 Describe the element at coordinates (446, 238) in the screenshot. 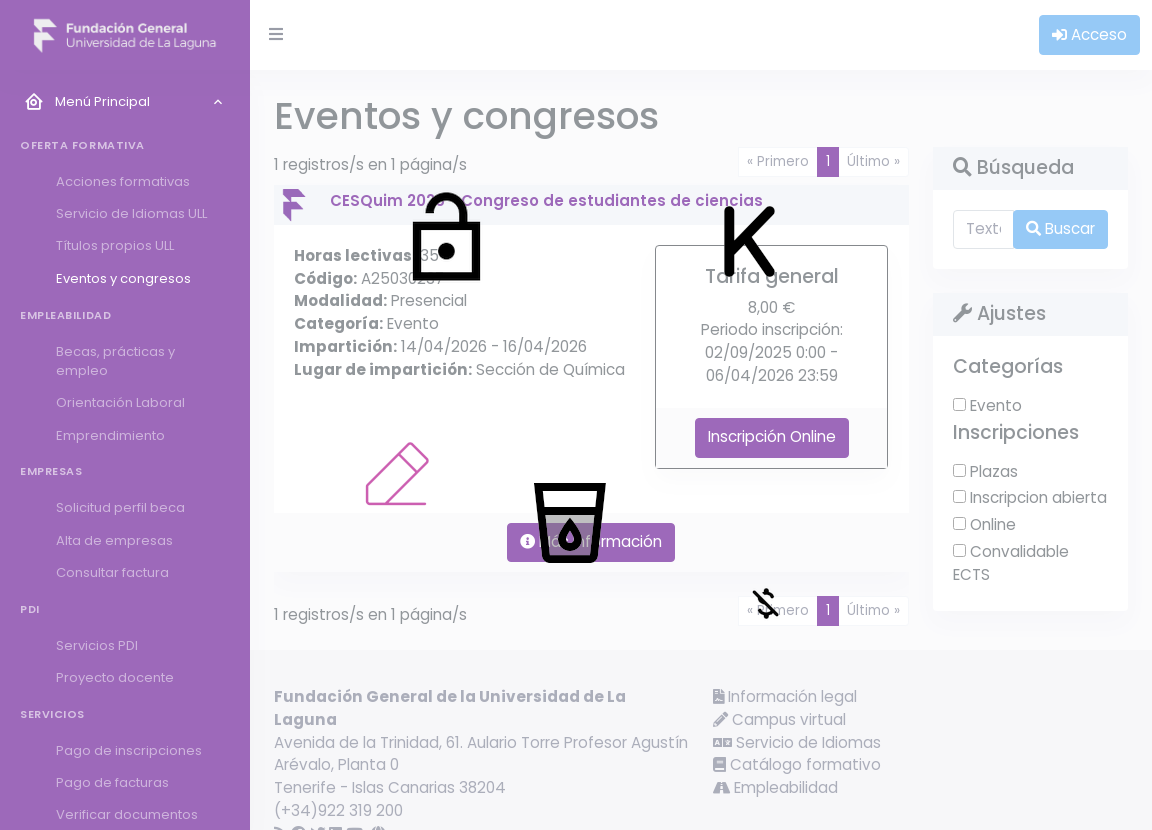

I see `unlock a secured item or feature` at that location.